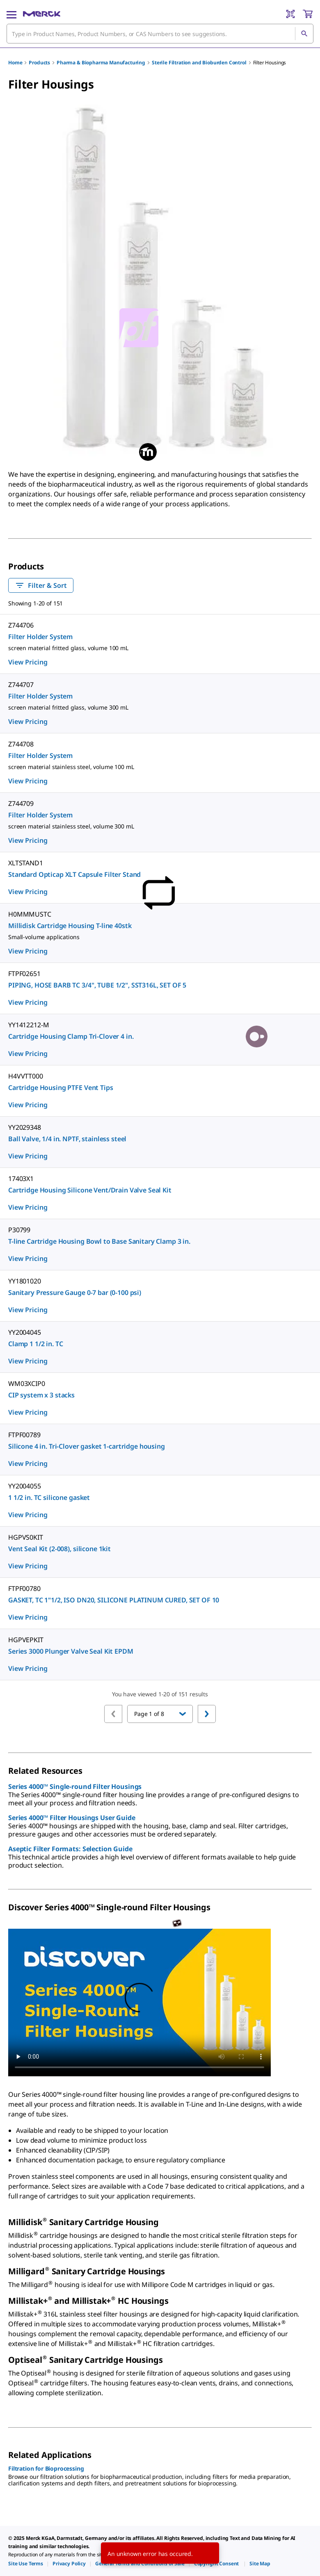  Describe the element at coordinates (139, 328) in the screenshot. I see `open pfSense firewall dashboard` at that location.